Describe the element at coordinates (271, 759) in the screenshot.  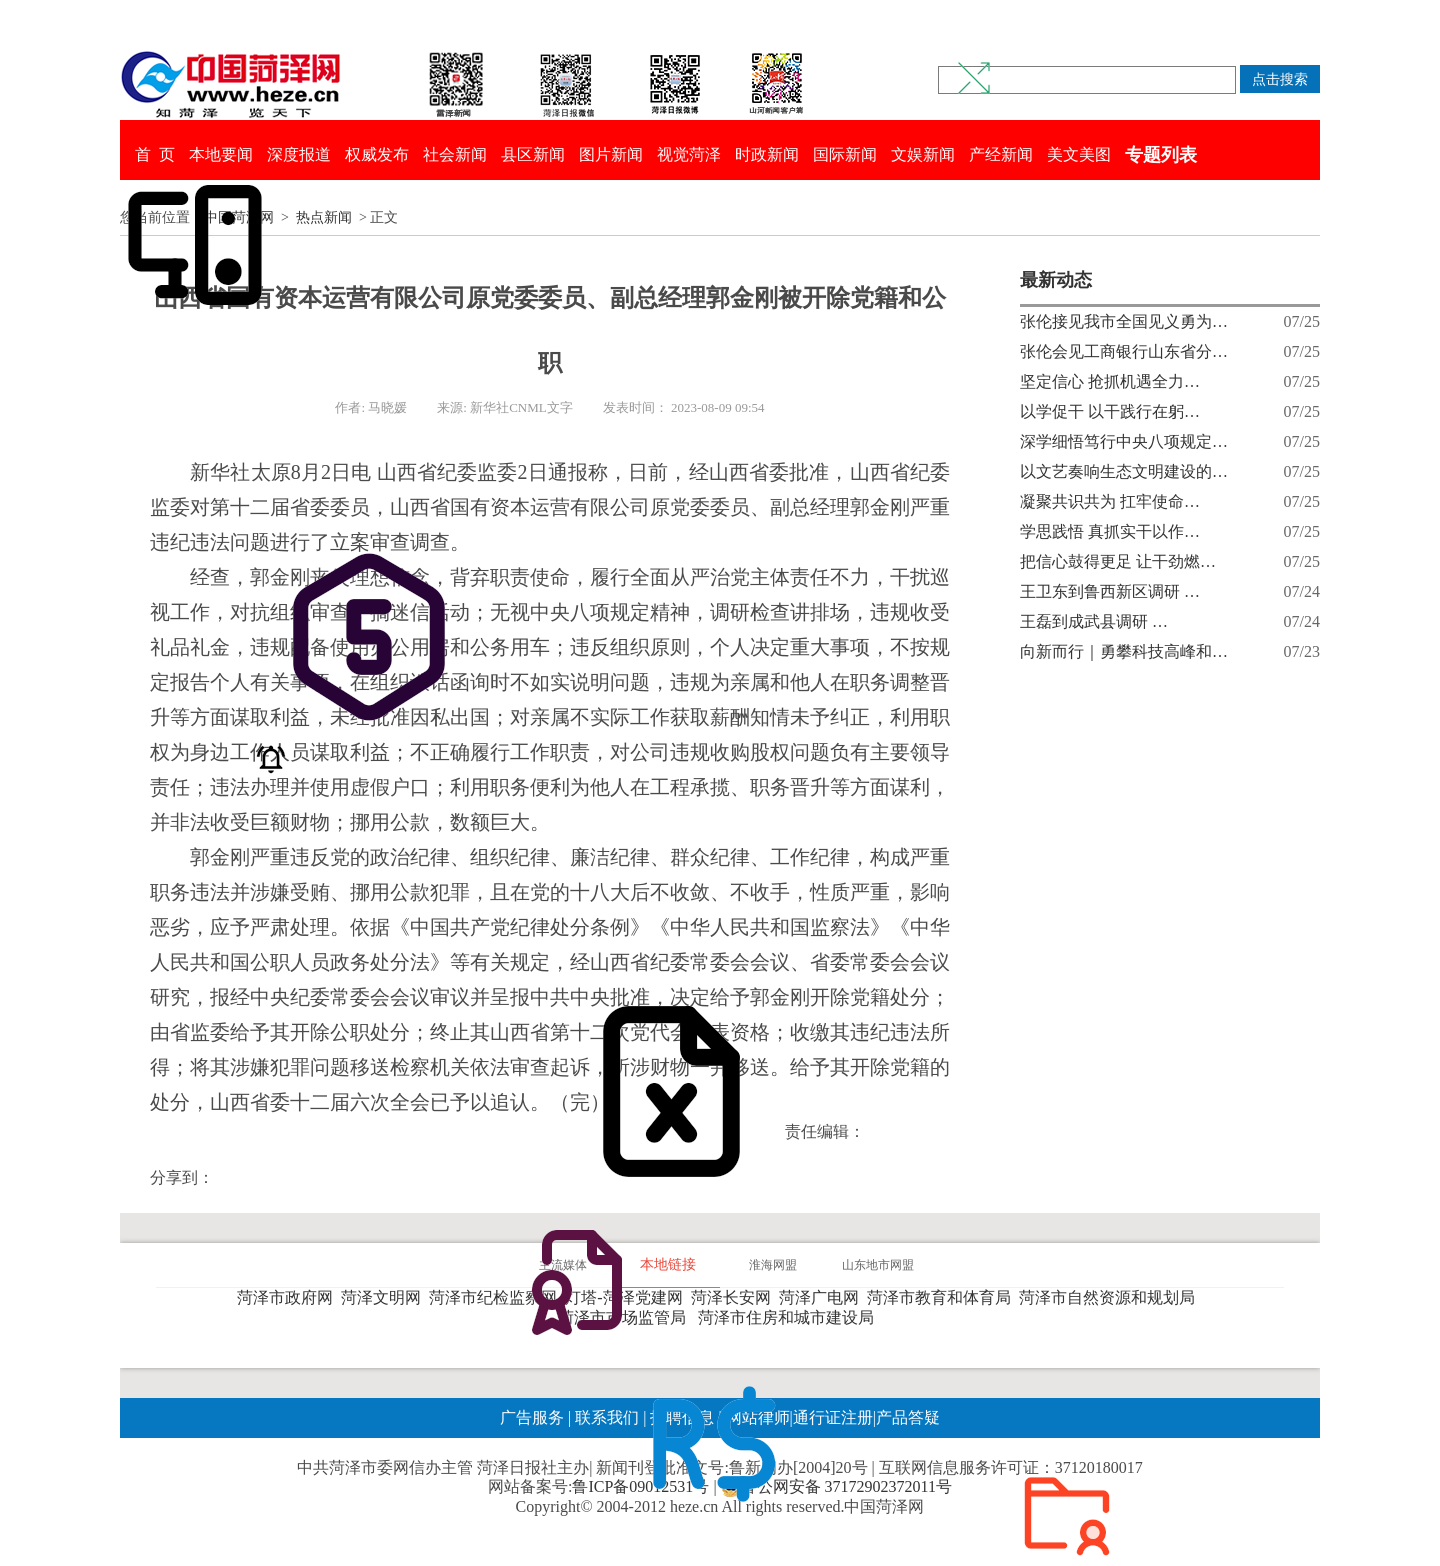
I see `indicates new or active notifications` at that location.